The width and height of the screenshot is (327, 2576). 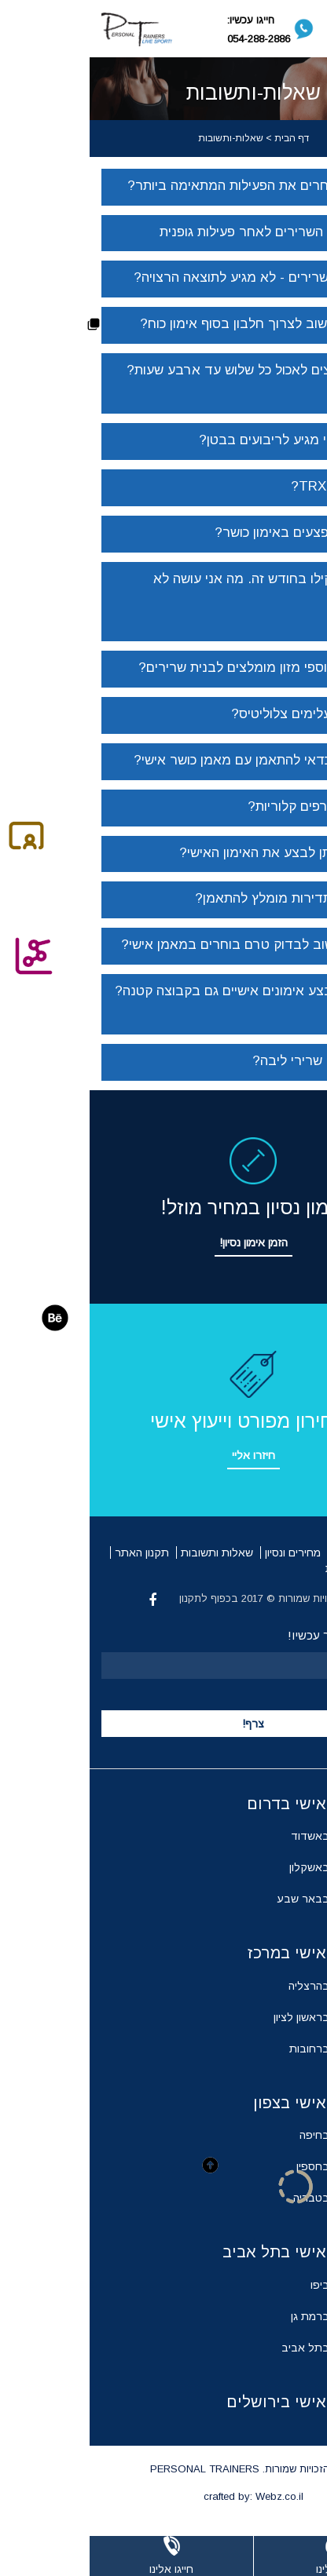 I want to click on view multiple items or collections, so click(x=94, y=324).